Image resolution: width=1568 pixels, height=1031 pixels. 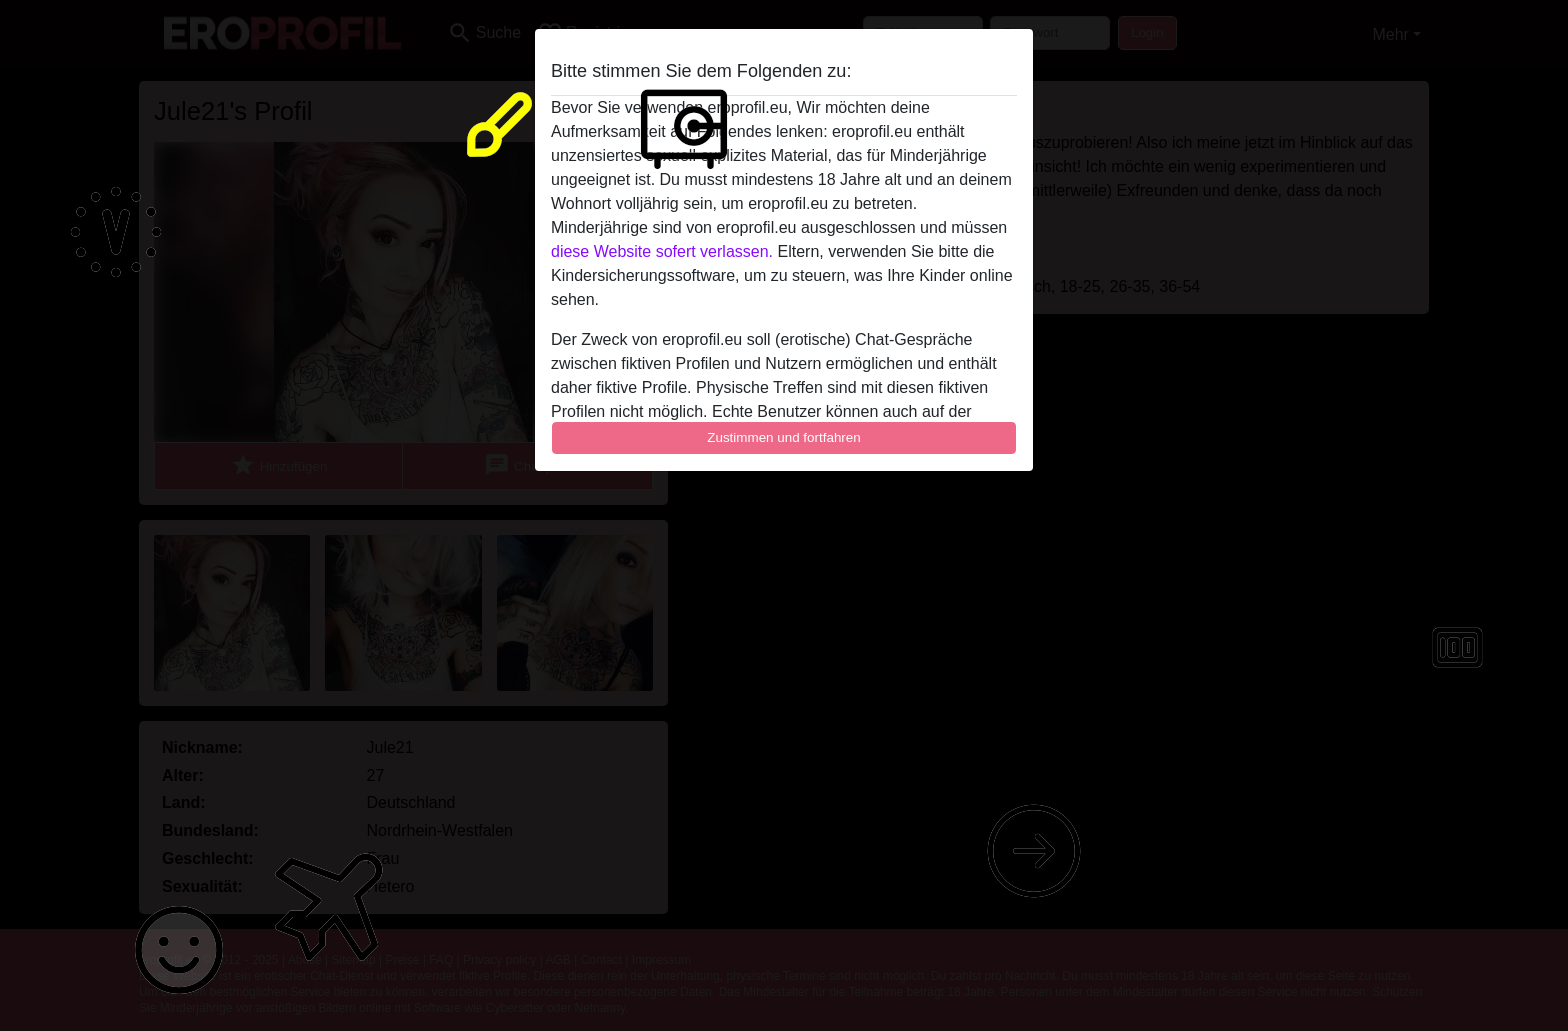 I want to click on indicates a verified or validation status in progress, so click(x=116, y=232).